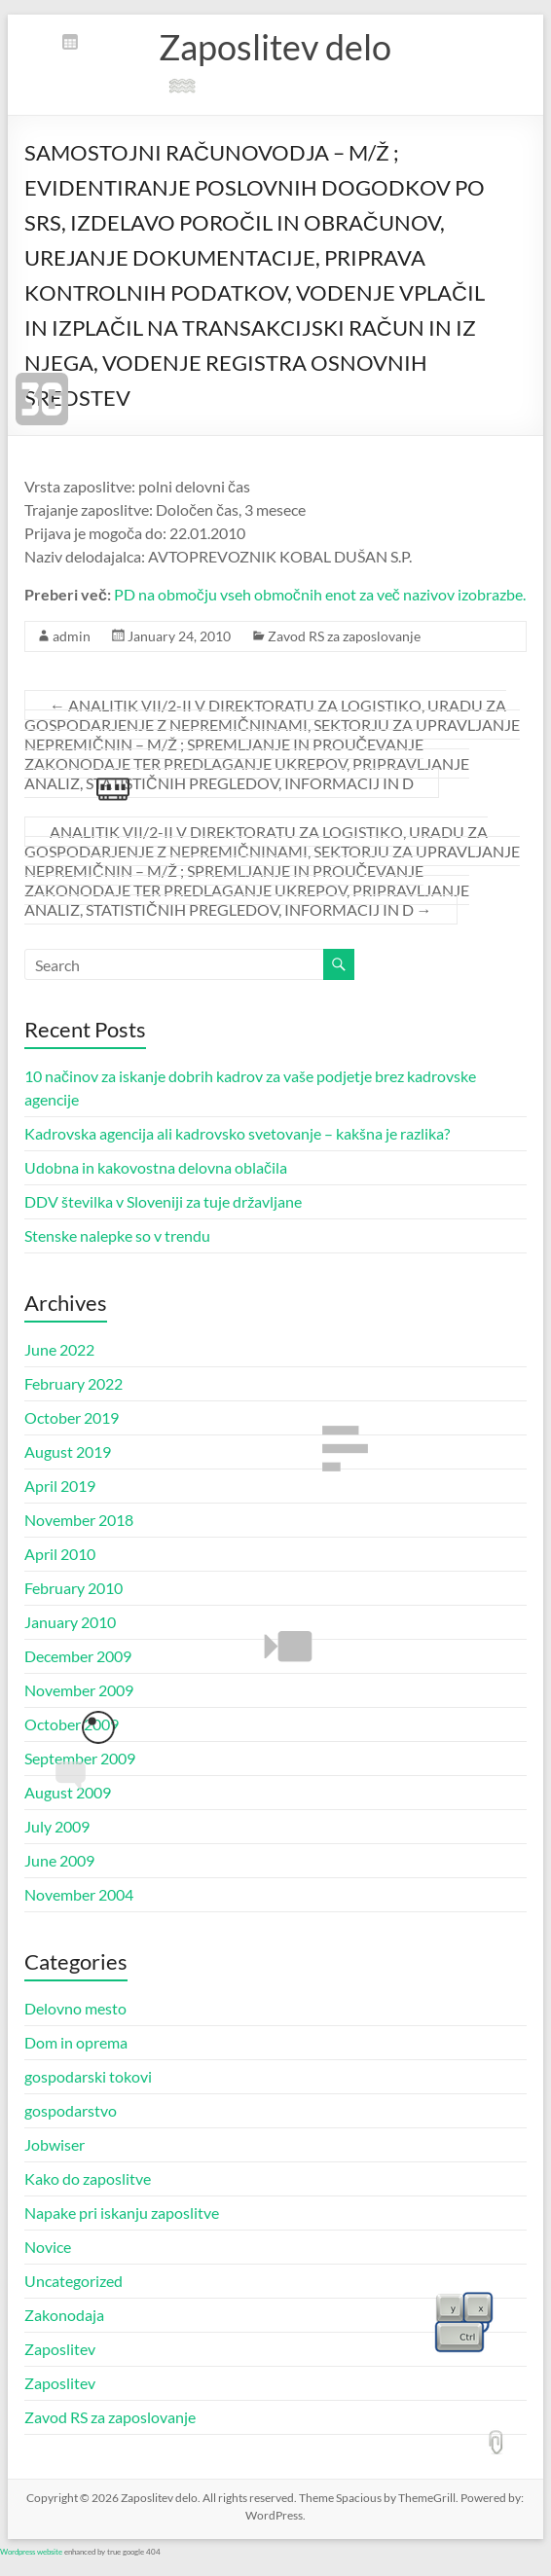 The width and height of the screenshot is (551, 2576). Describe the element at coordinates (463, 2323) in the screenshot. I see `configure keyboard shortcuts in system preferences` at that location.